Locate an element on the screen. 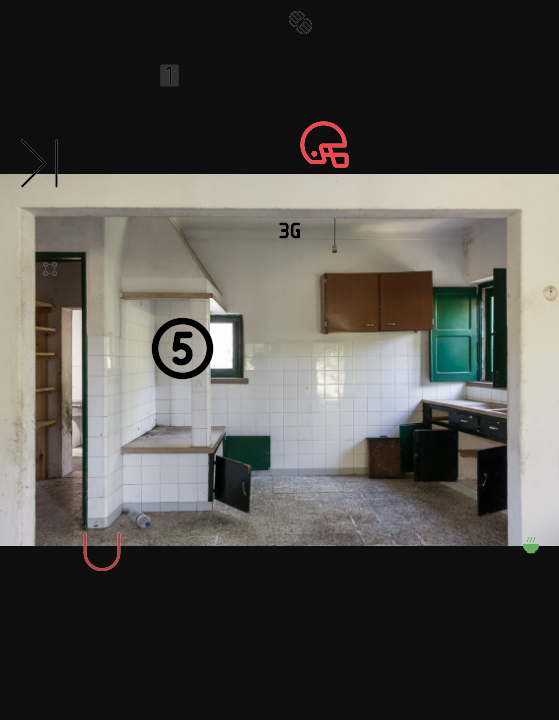 This screenshot has height=720, width=559. view hot food or soup options is located at coordinates (531, 545).